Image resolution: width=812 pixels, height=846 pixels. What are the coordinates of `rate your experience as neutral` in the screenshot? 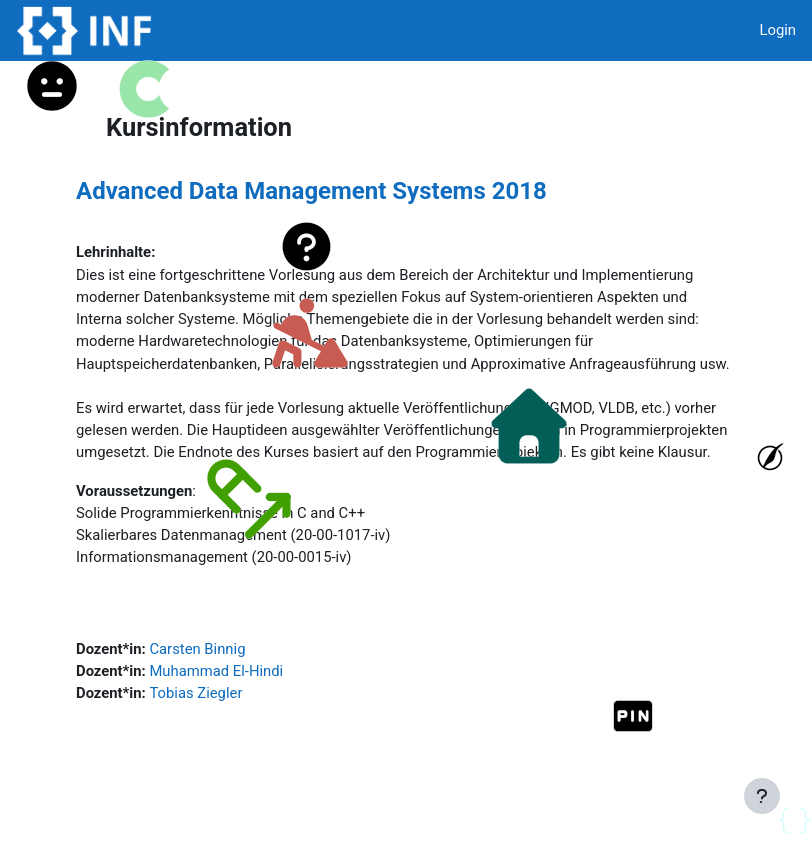 It's located at (52, 86).